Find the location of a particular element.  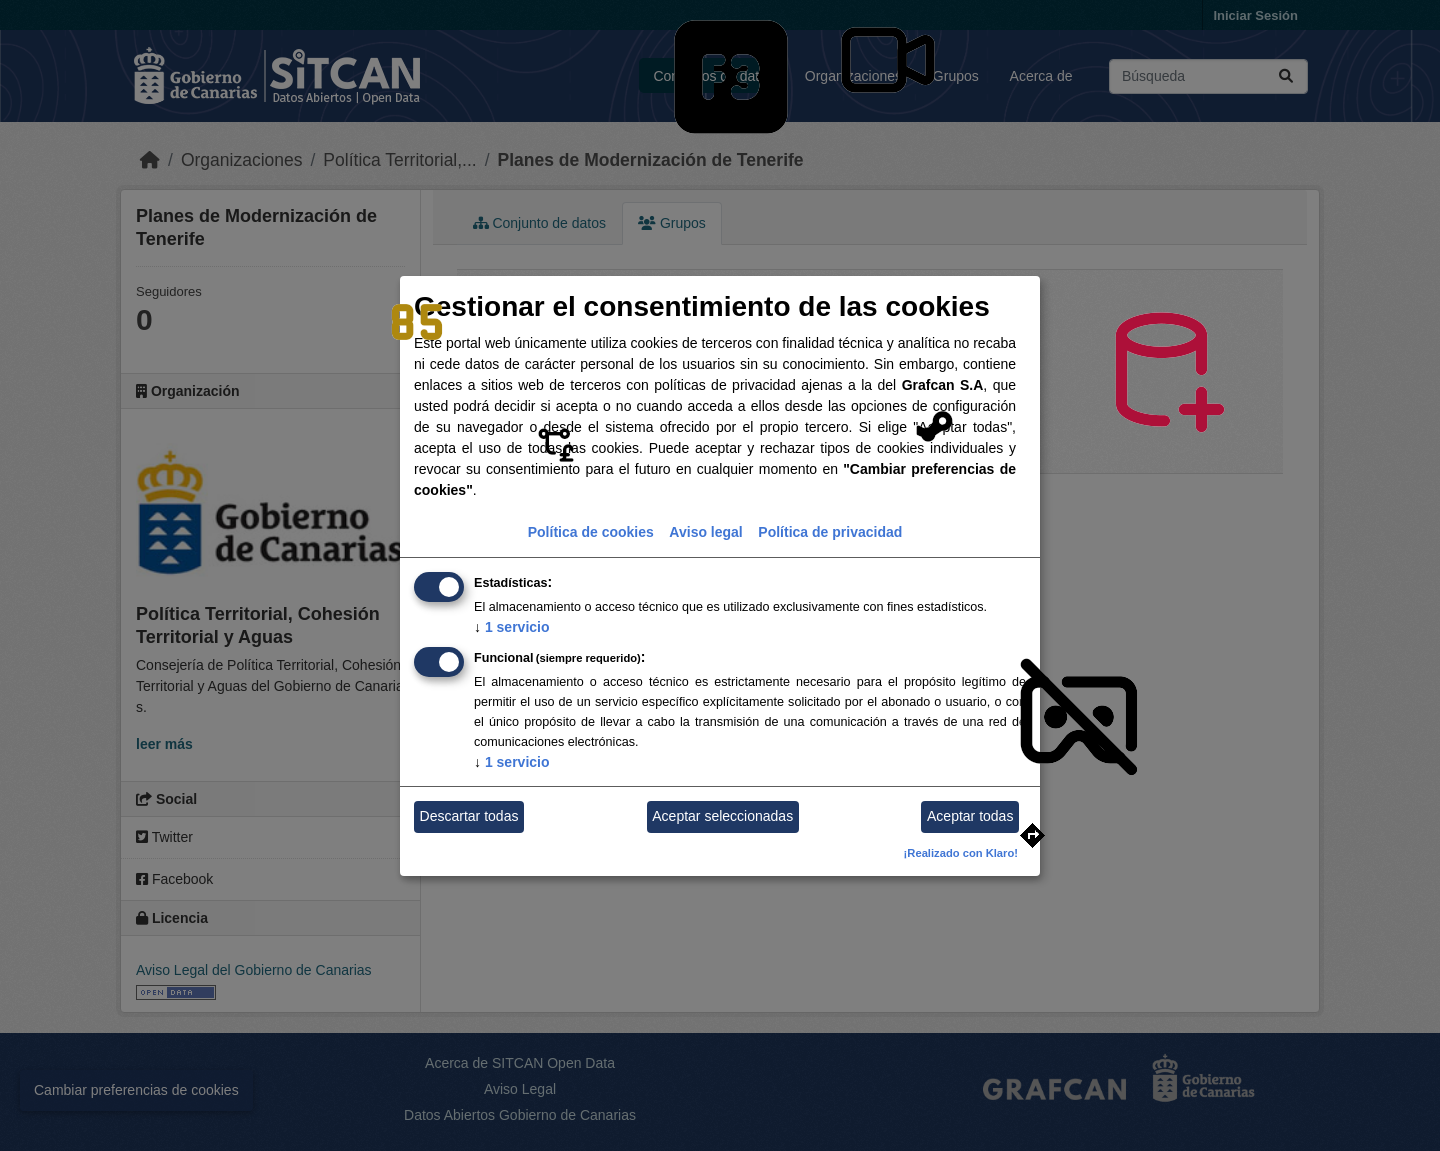

add a new database or storage container is located at coordinates (1161, 369).